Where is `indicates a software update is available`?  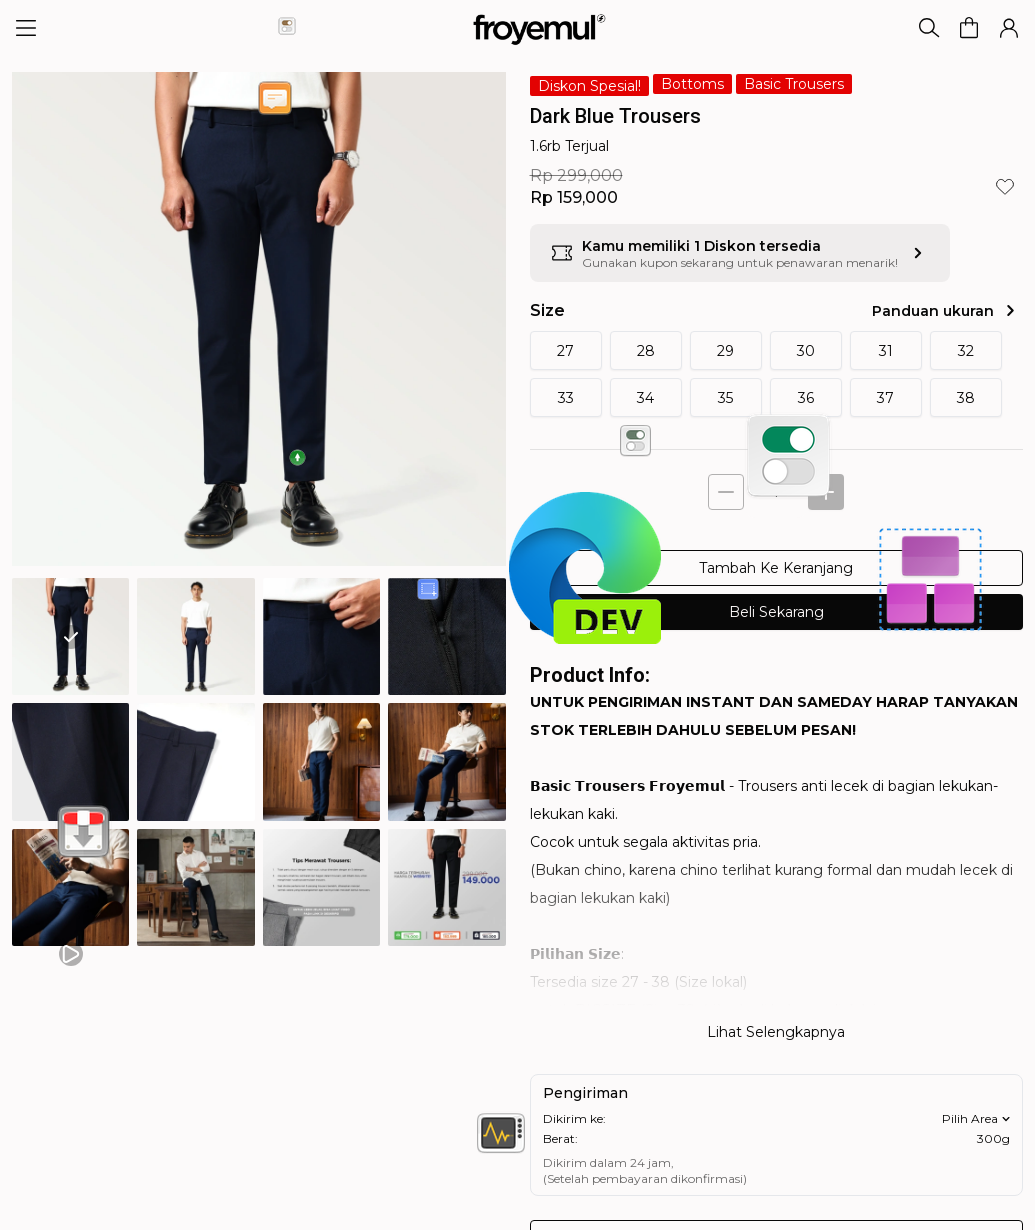
indicates a software update is available is located at coordinates (297, 457).